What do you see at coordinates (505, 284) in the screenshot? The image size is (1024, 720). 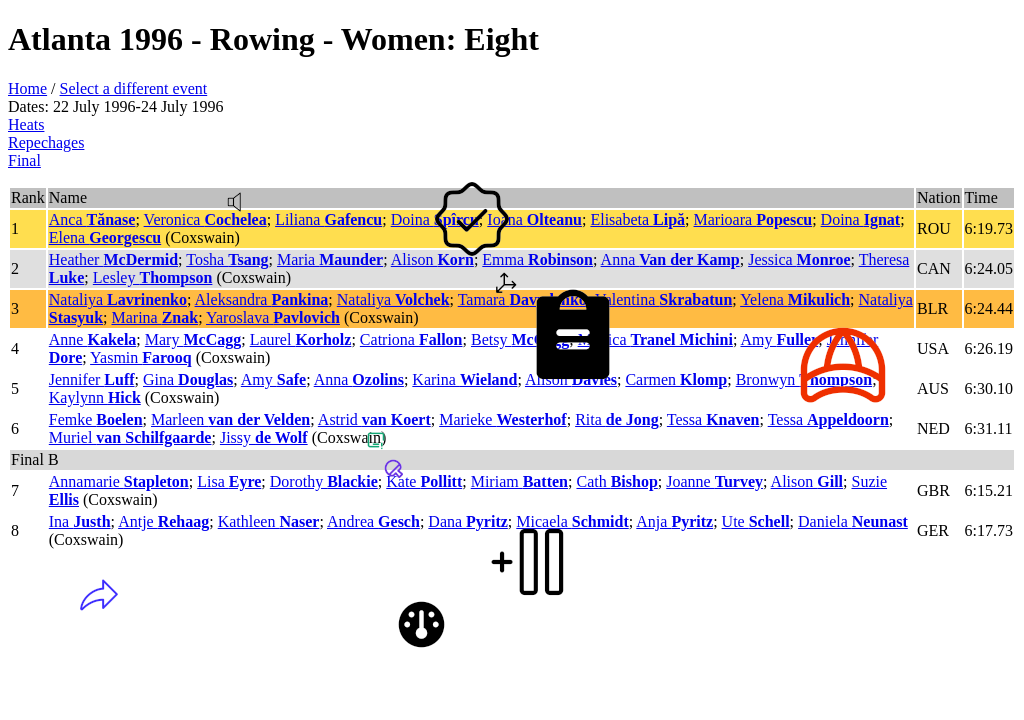 I see `switch to 3D view or coordinate system` at bounding box center [505, 284].